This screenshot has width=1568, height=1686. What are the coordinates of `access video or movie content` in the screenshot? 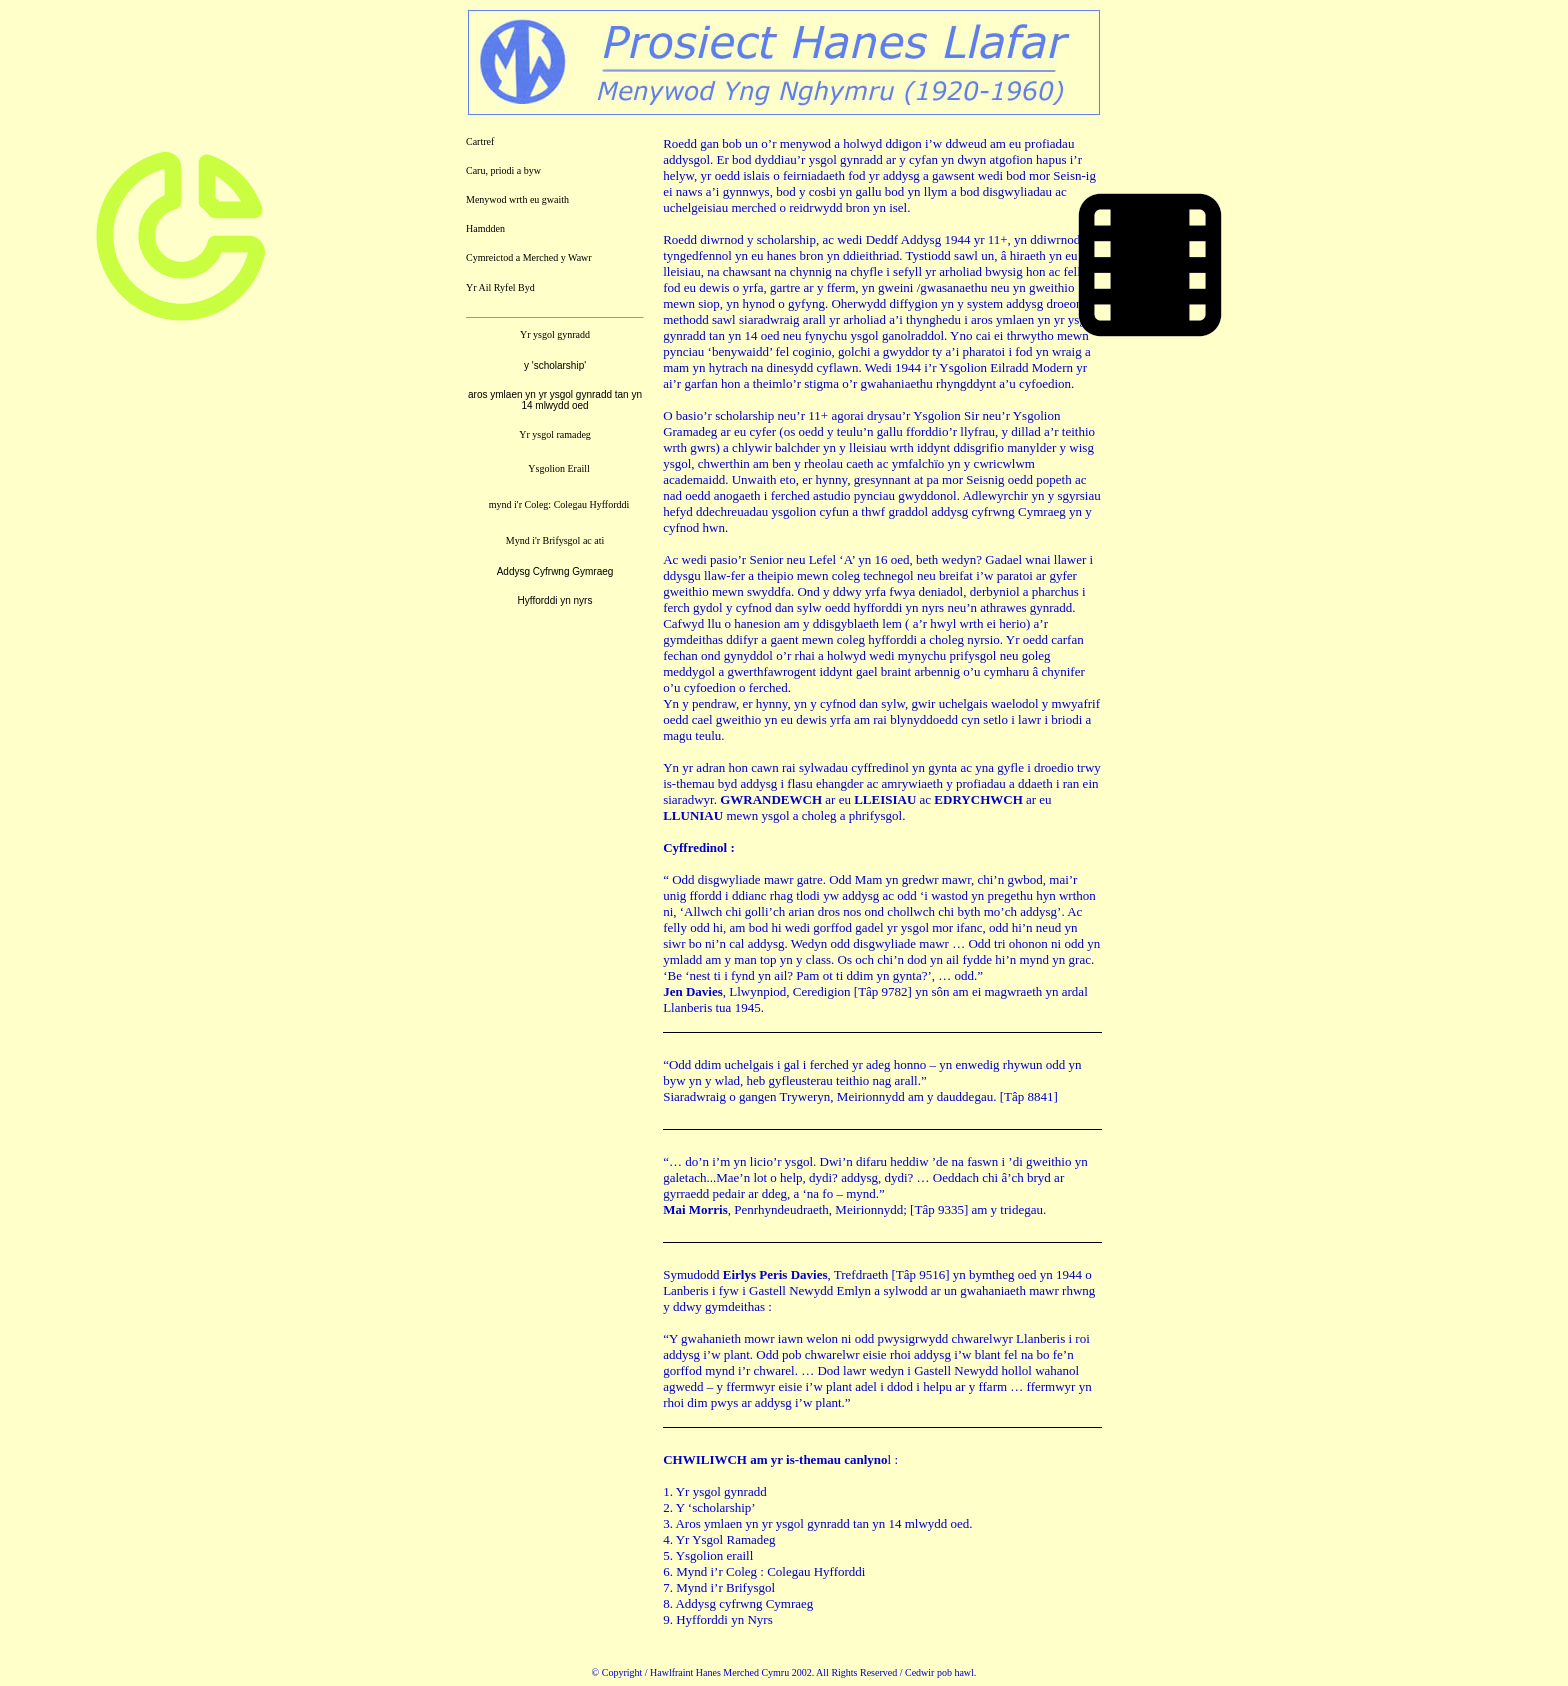 It's located at (1150, 265).